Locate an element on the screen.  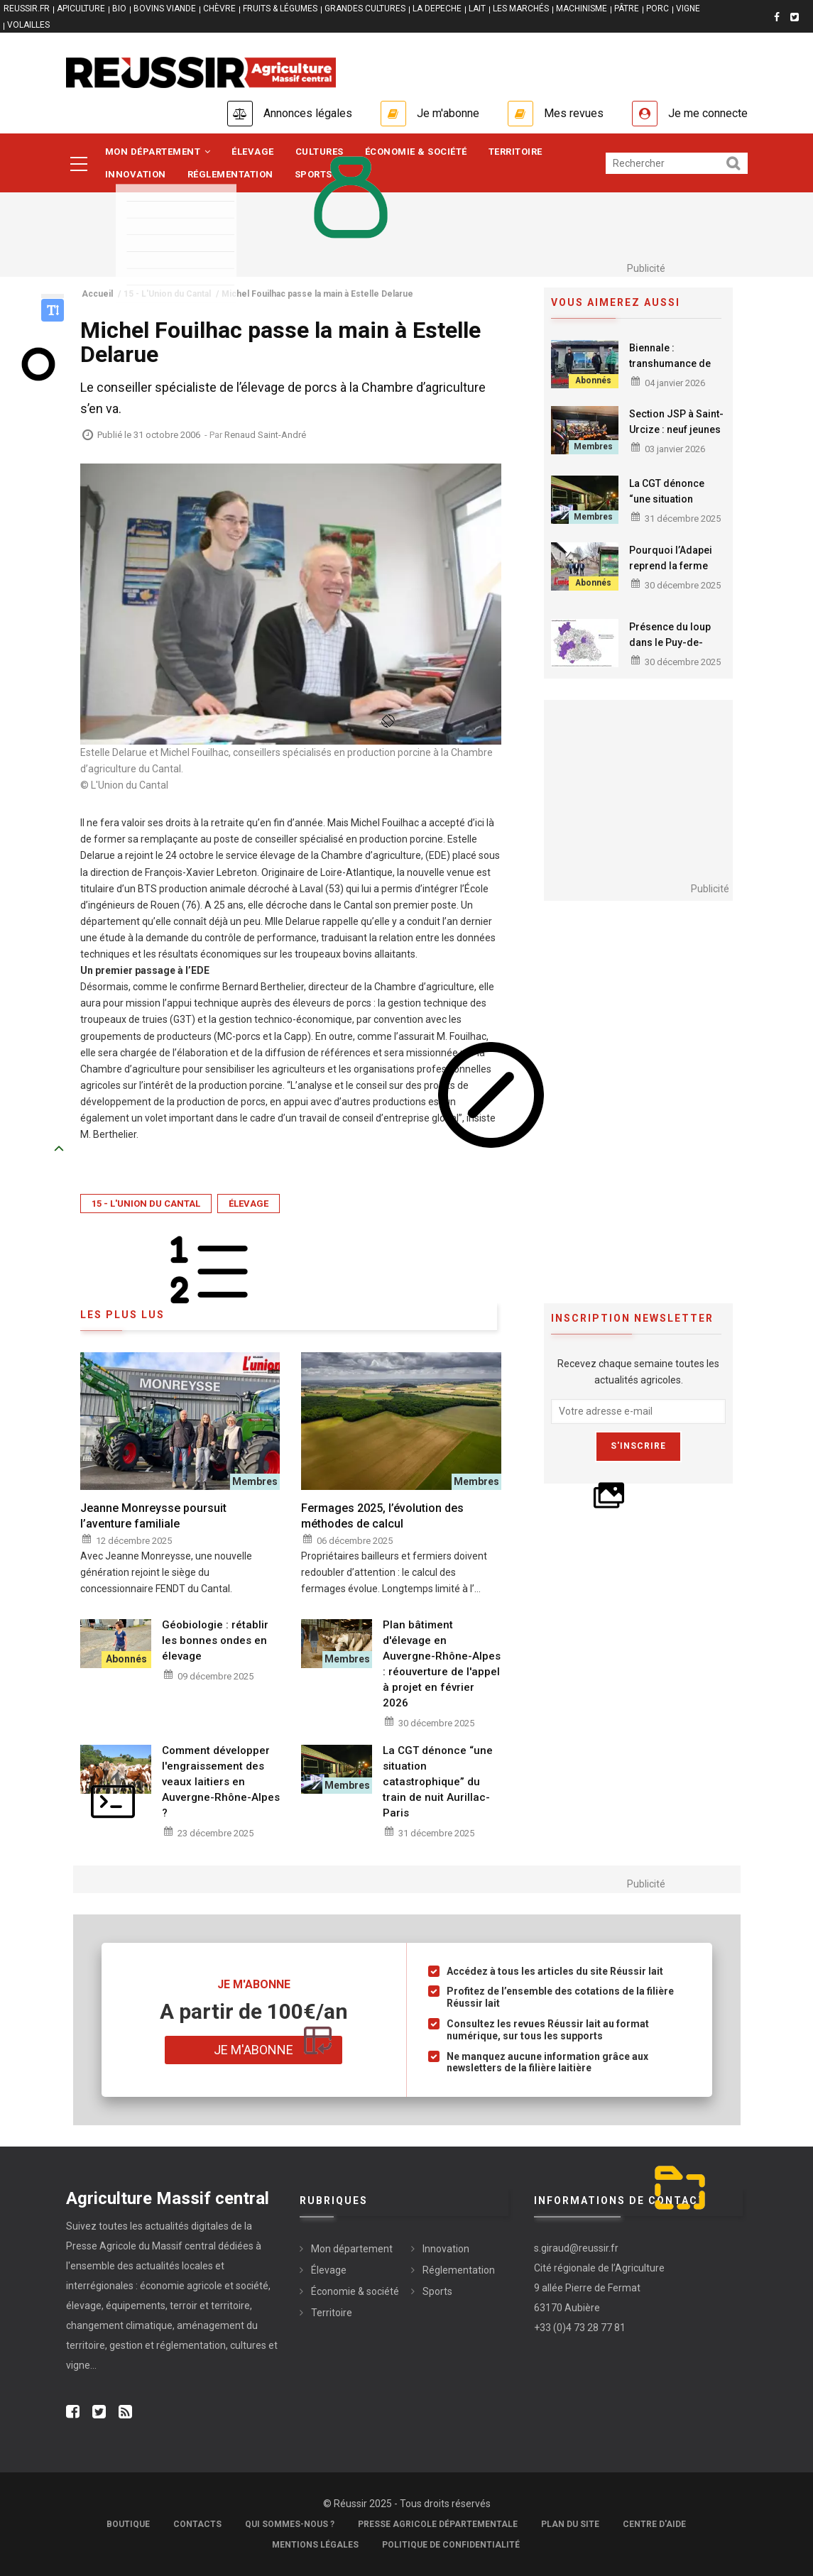
pivot table column in spreadsheet view is located at coordinates (317, 2040).